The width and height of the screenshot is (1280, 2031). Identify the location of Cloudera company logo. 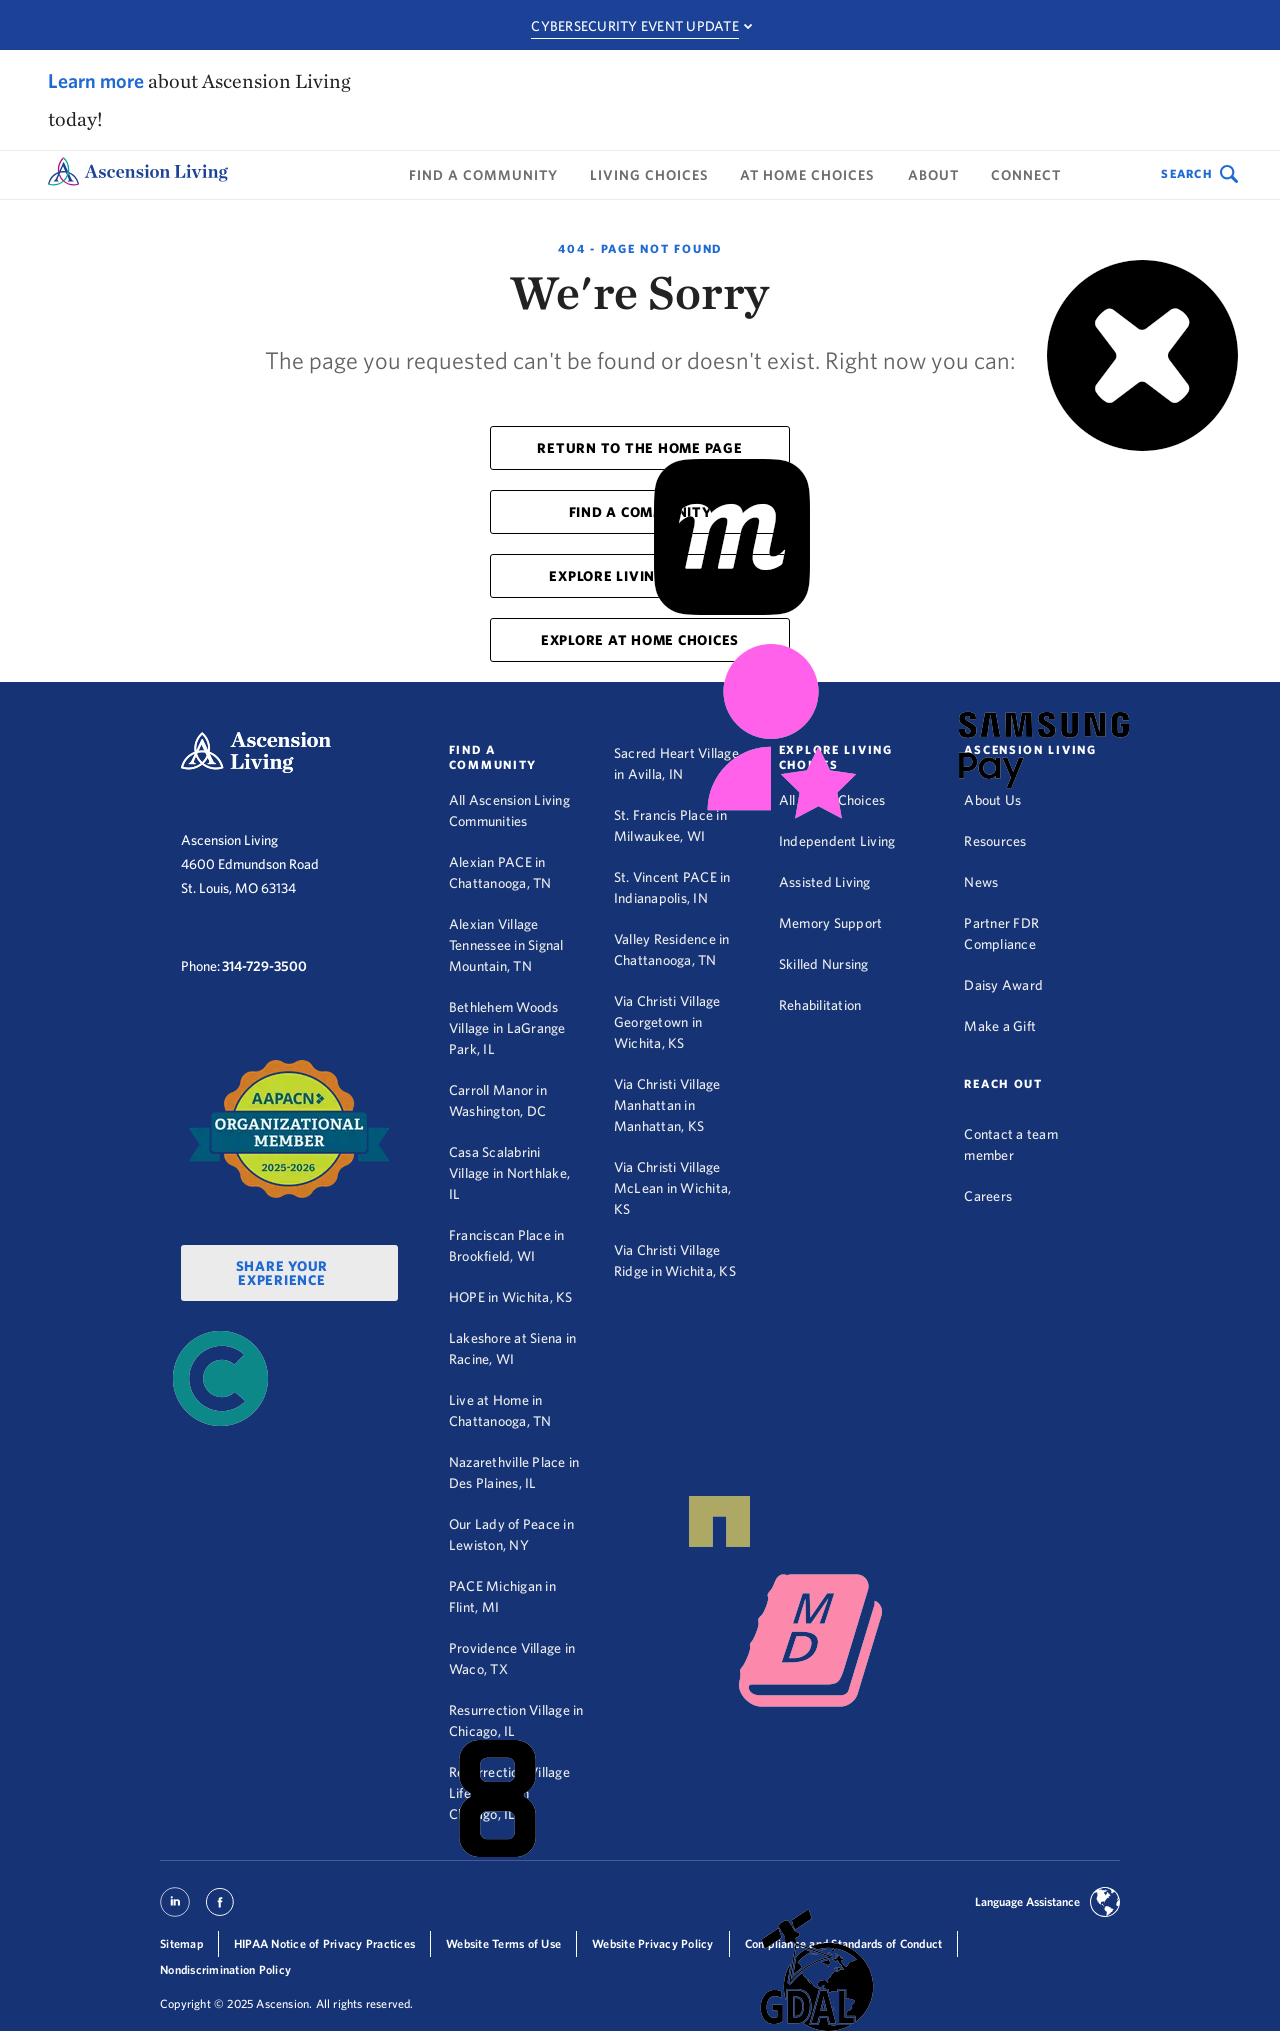
(220, 1378).